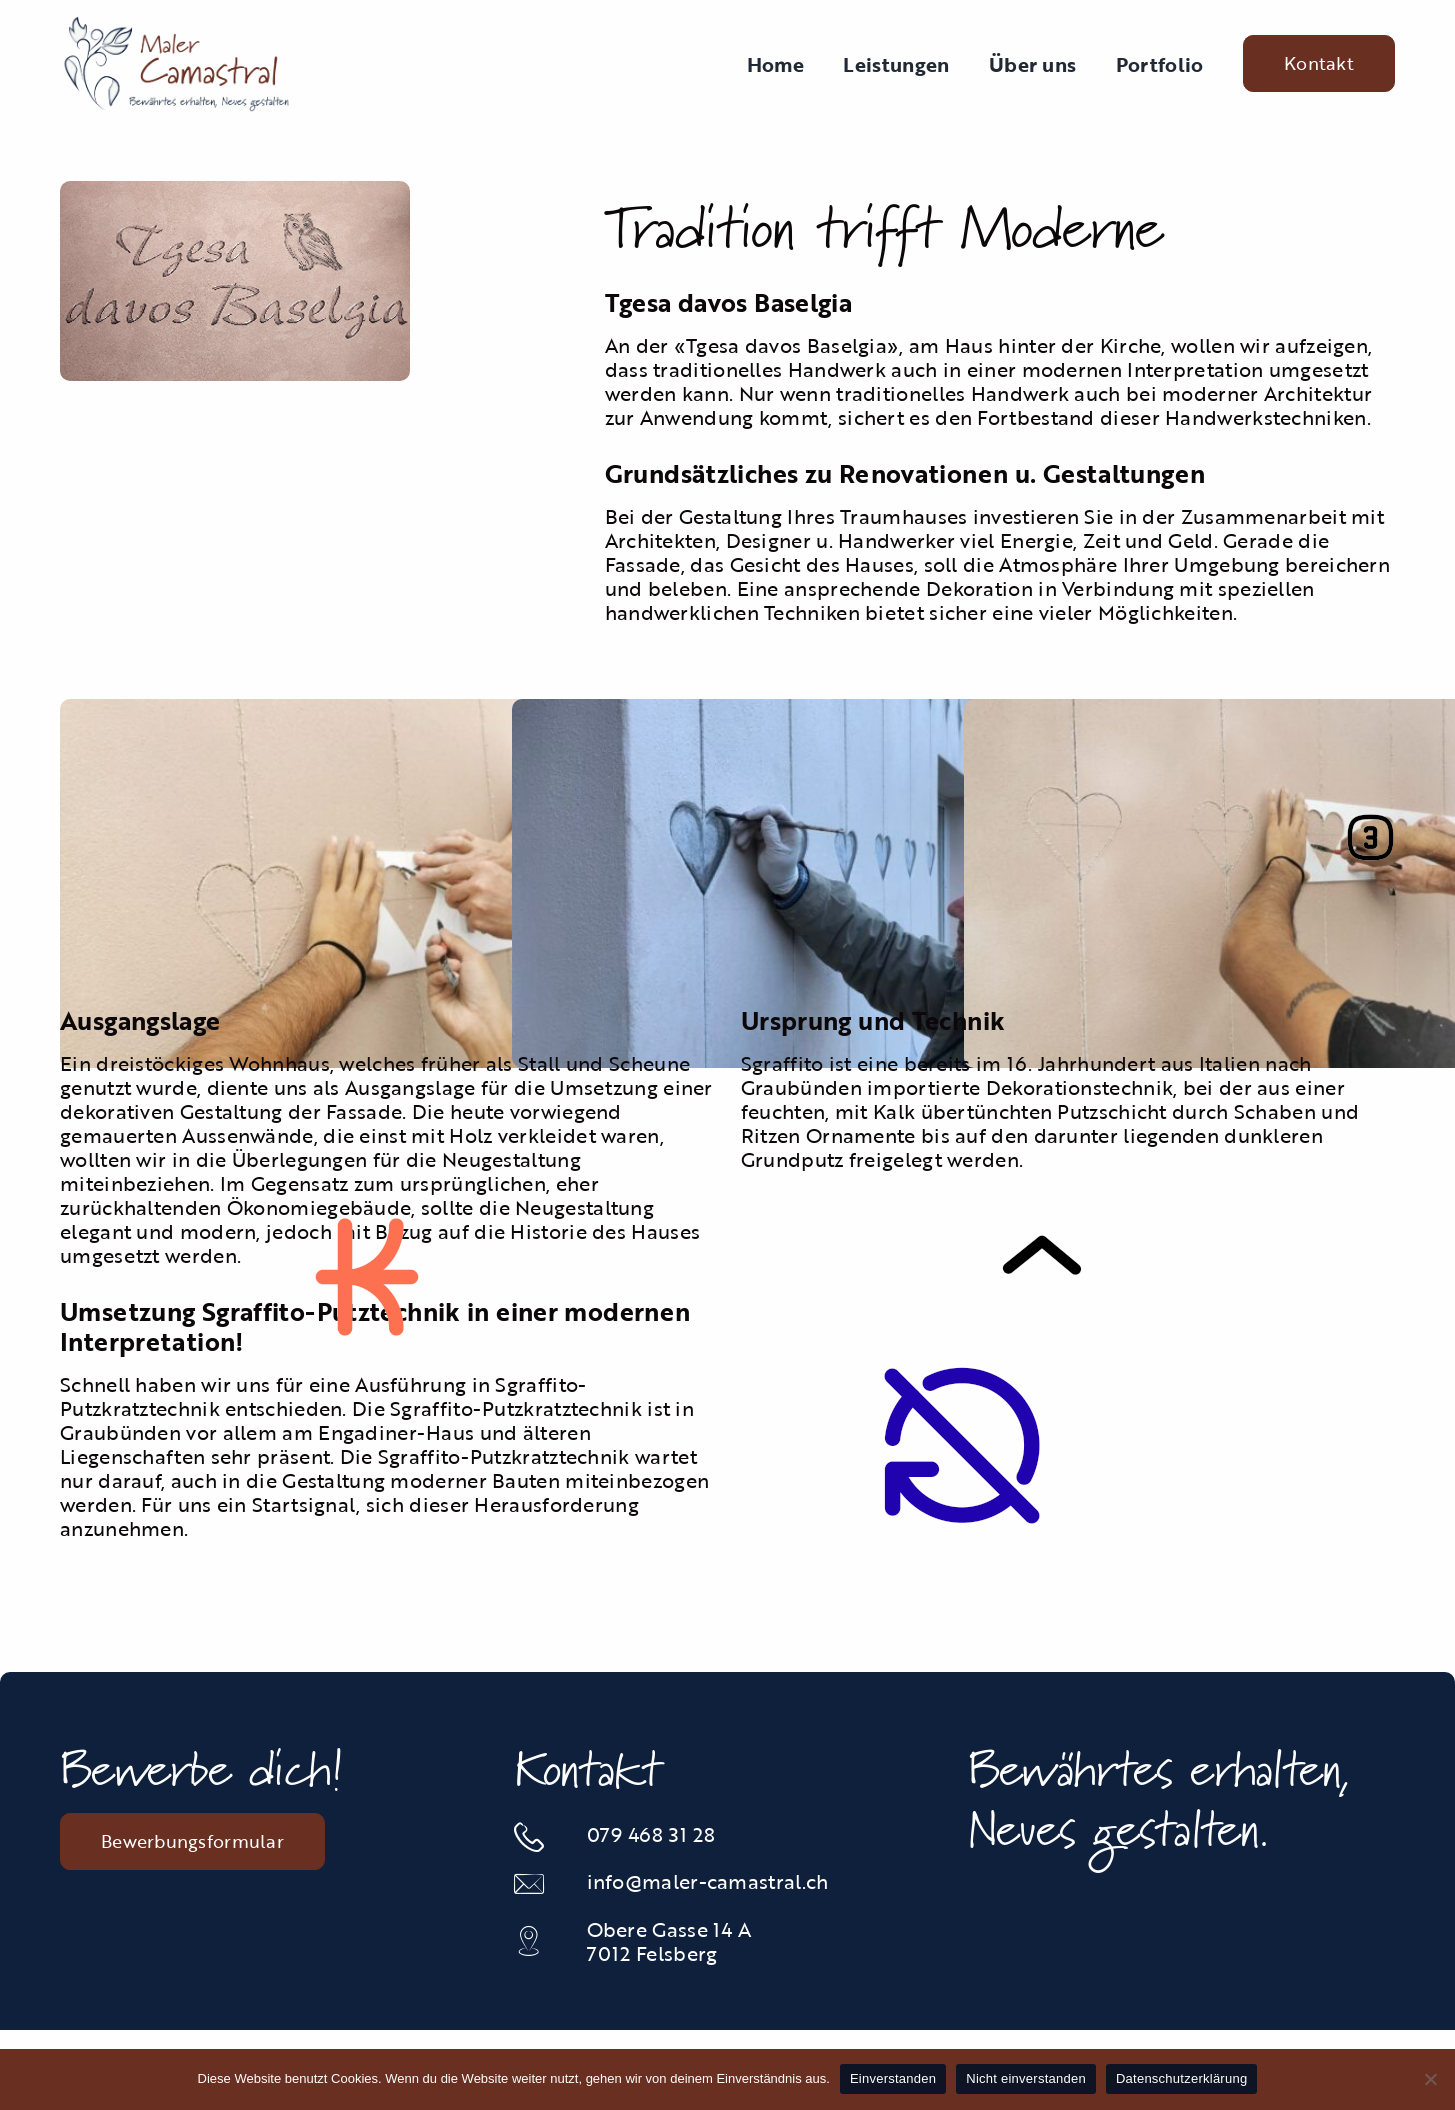  I want to click on indicates step 3 in a multi-step process, so click(1370, 837).